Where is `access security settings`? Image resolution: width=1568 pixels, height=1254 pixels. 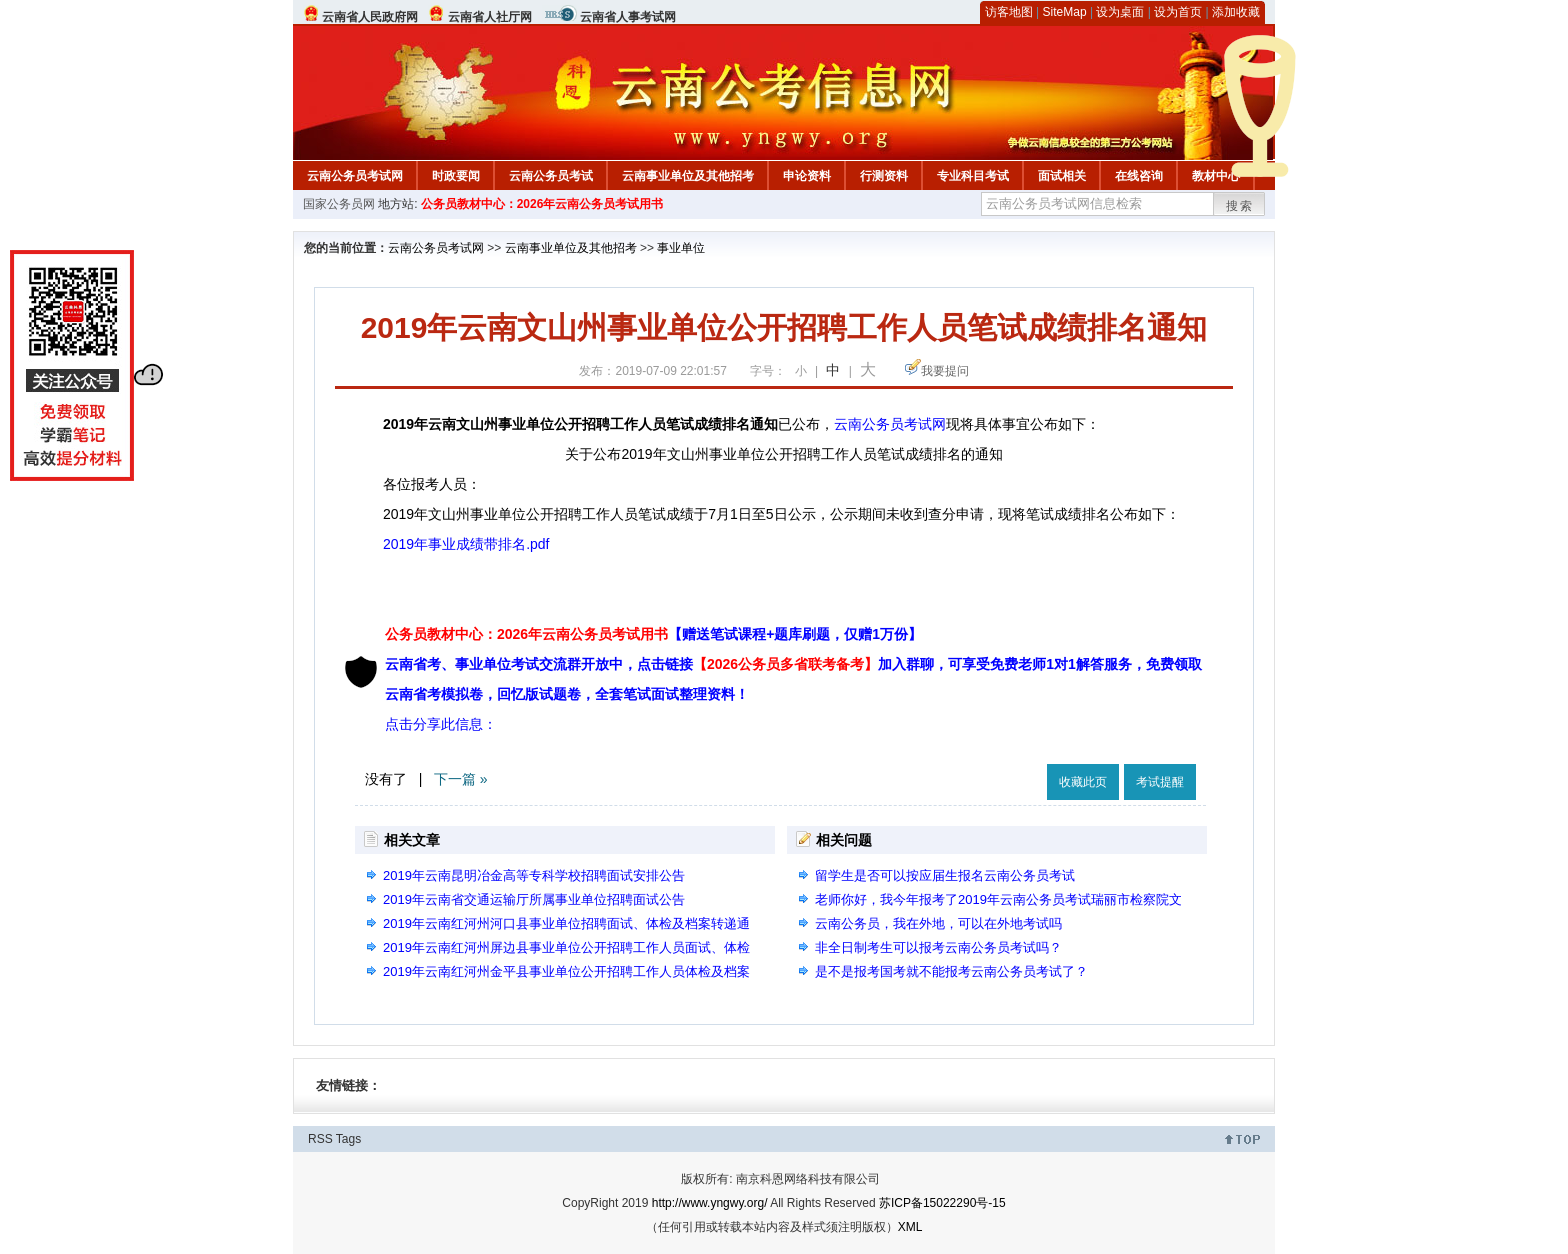
access security settings is located at coordinates (361, 672).